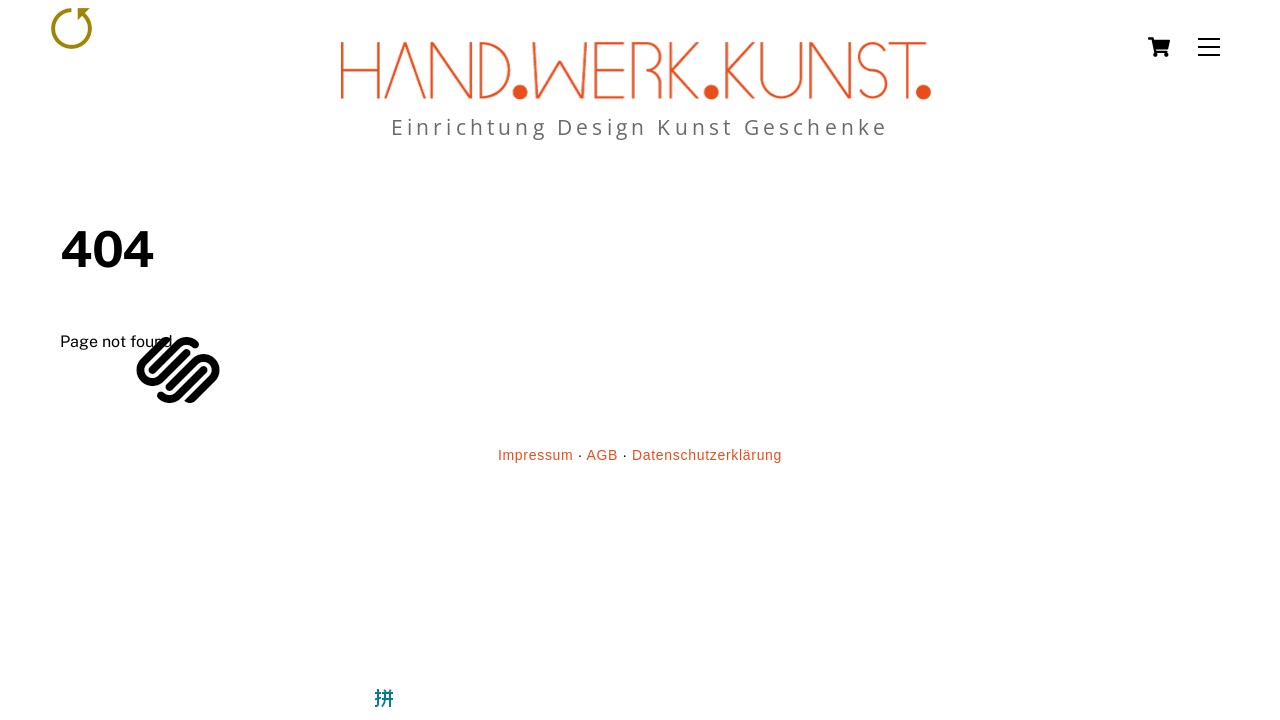 The width and height of the screenshot is (1280, 720). What do you see at coordinates (384, 698) in the screenshot?
I see `switch to pinyin input method` at bounding box center [384, 698].